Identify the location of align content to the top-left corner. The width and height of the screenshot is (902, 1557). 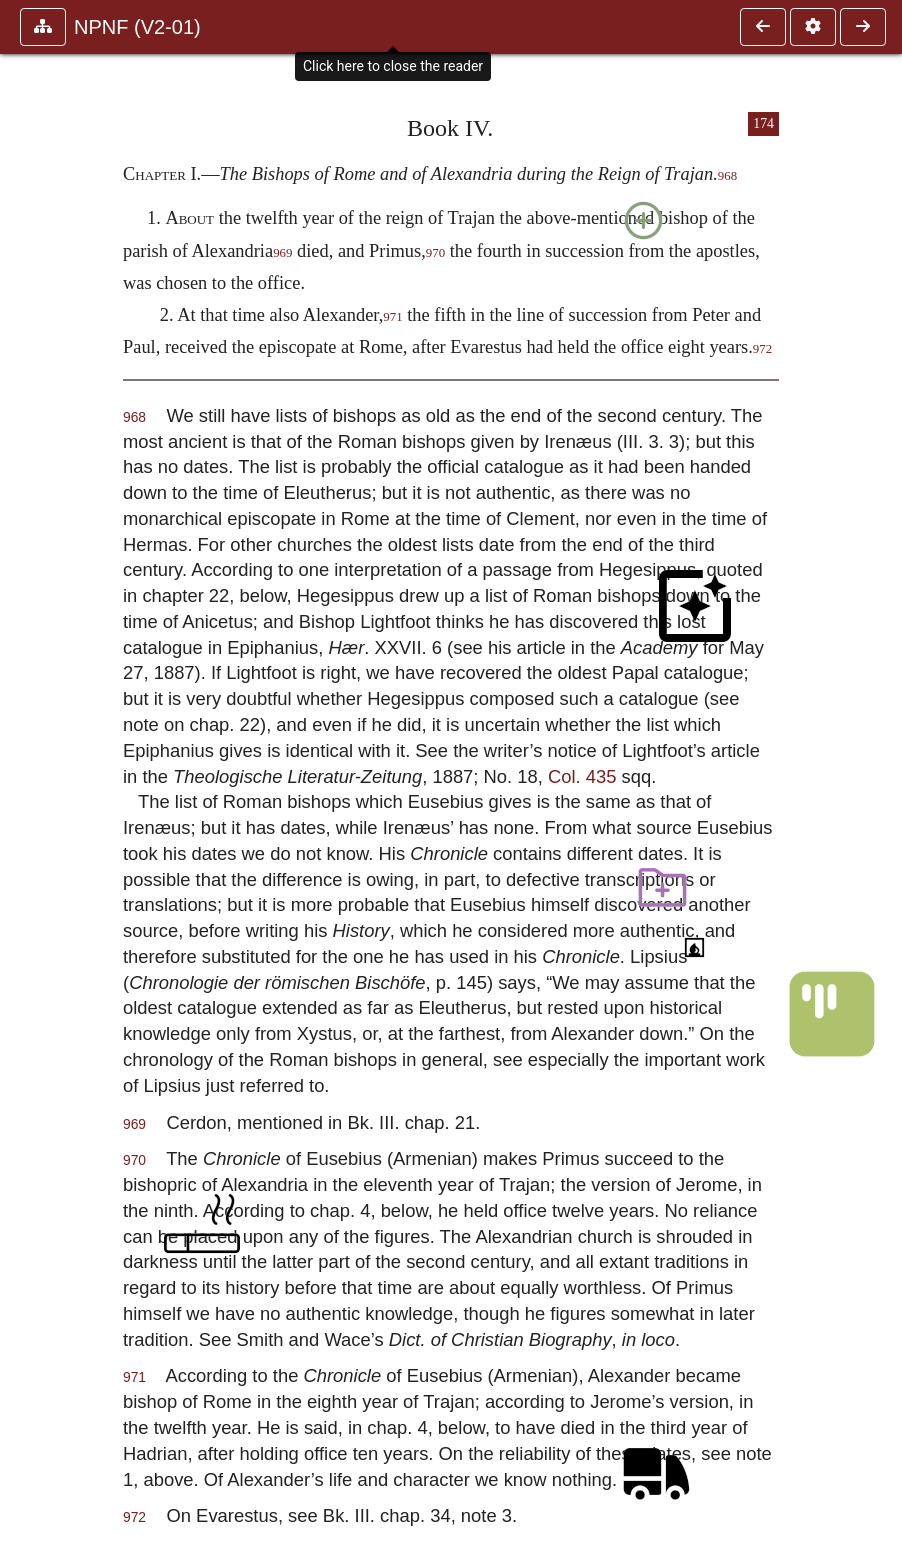
(832, 1014).